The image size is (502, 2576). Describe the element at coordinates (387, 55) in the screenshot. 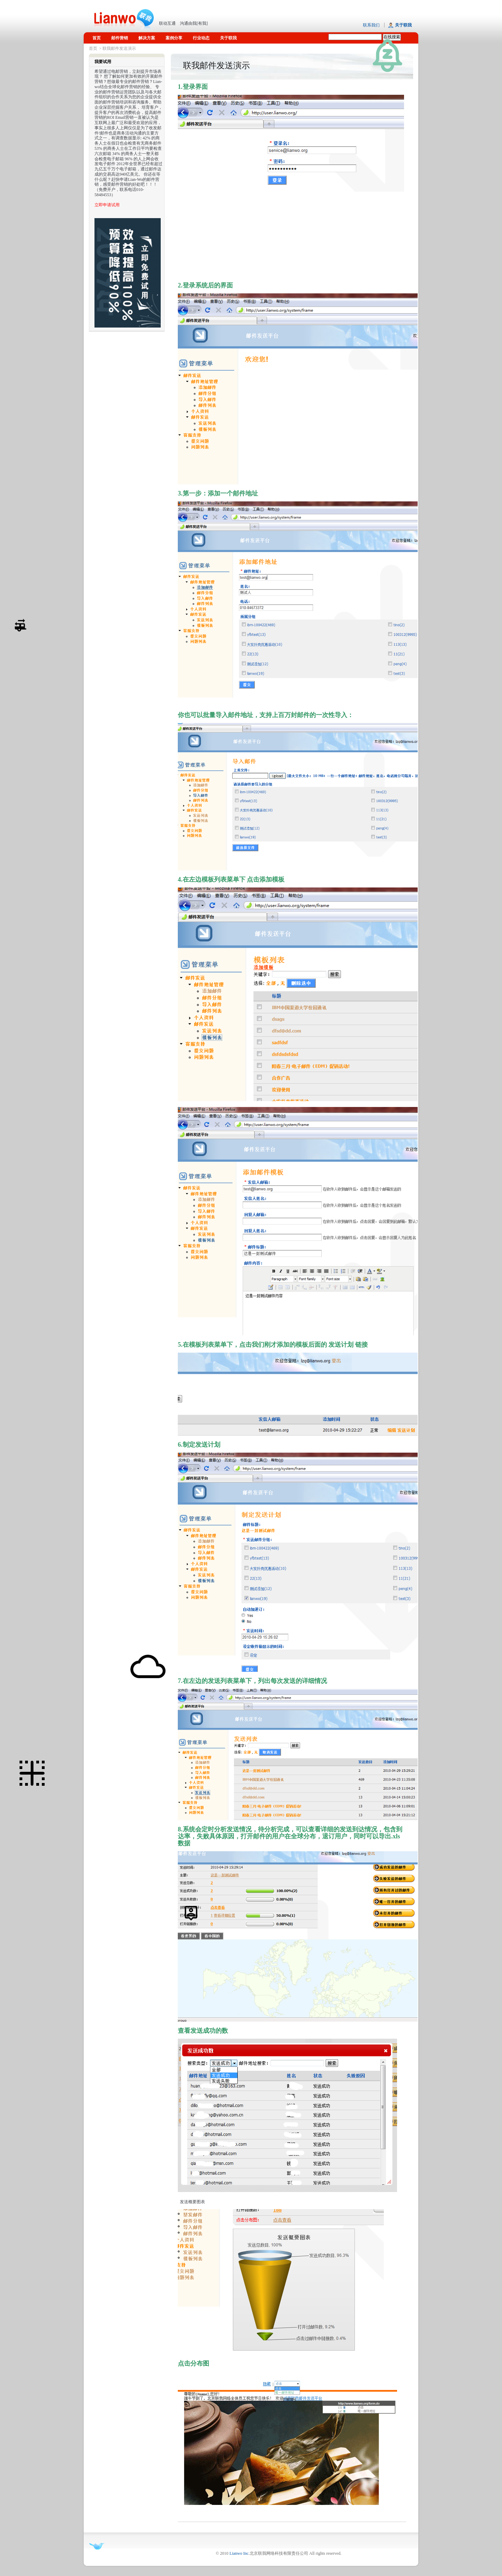

I see `snooze notifications` at that location.